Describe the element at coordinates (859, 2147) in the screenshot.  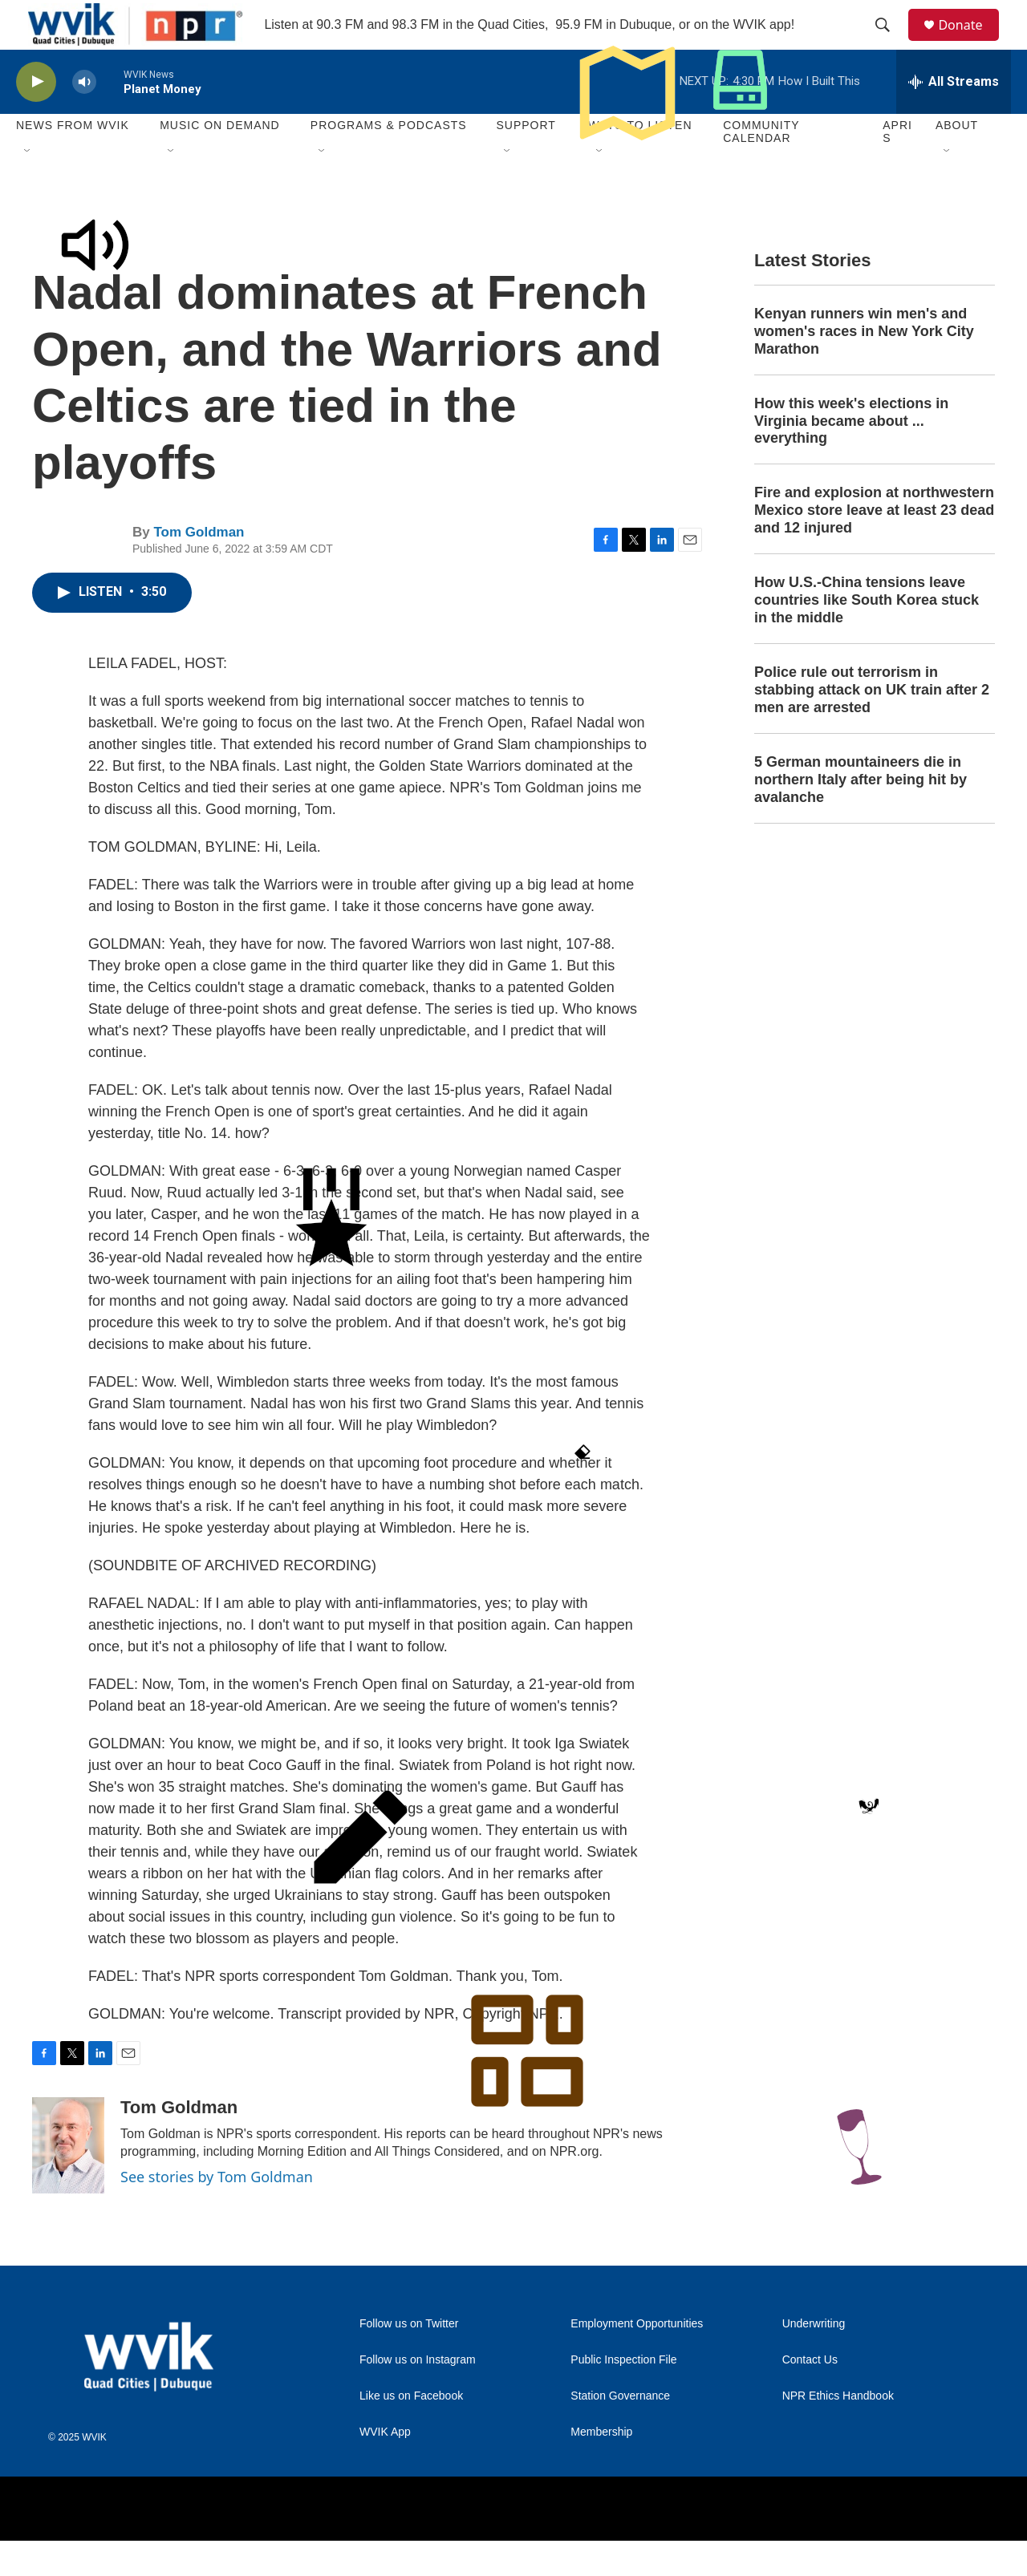
I see `wine compatibility layer application logo` at that location.